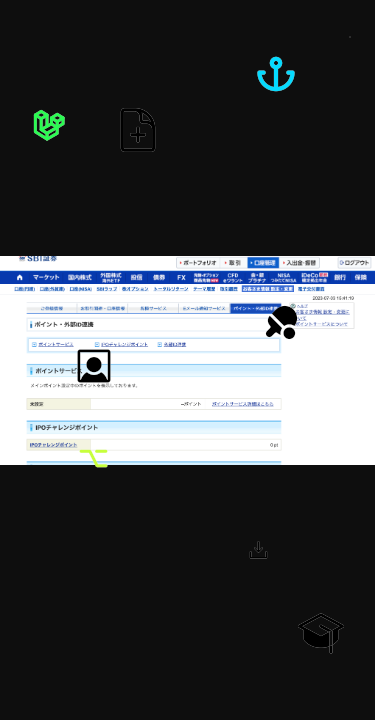 The height and width of the screenshot is (720, 375). I want to click on indicates an unread notification or new item, so click(350, 37).